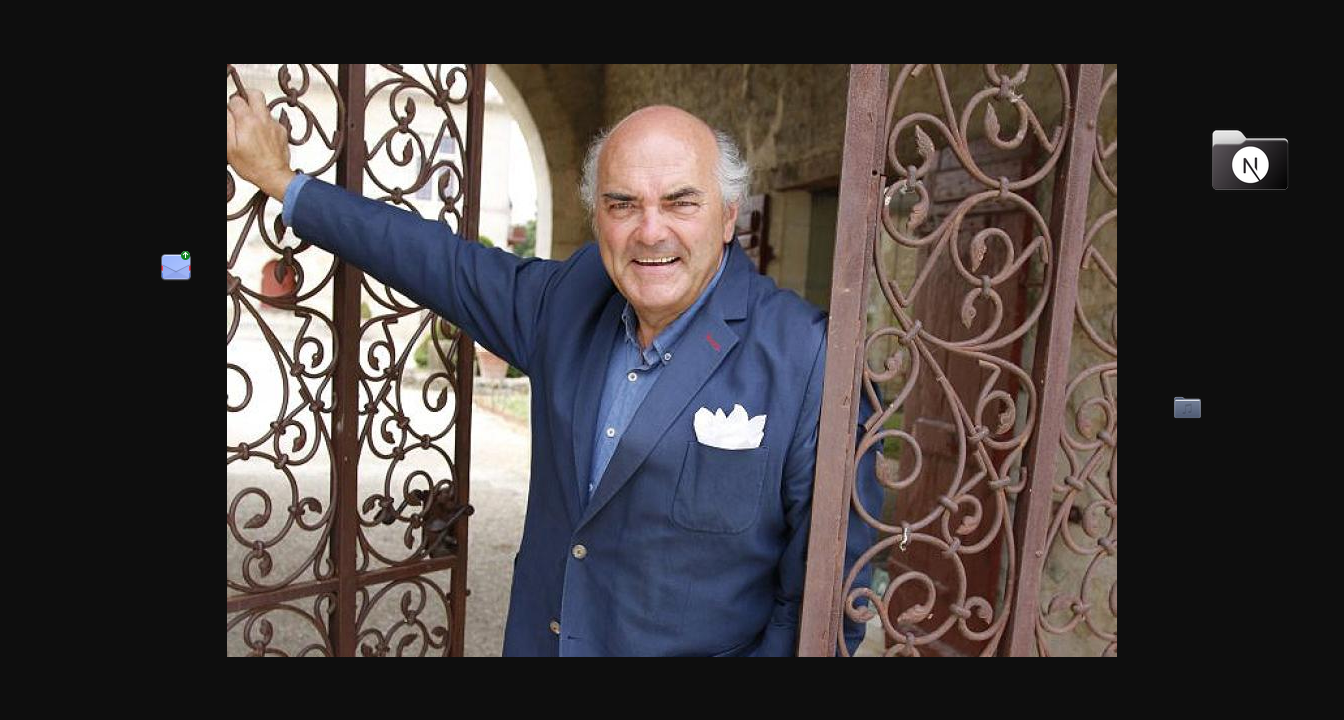  Describe the element at coordinates (1250, 162) in the screenshot. I see `open next.js project folder` at that location.